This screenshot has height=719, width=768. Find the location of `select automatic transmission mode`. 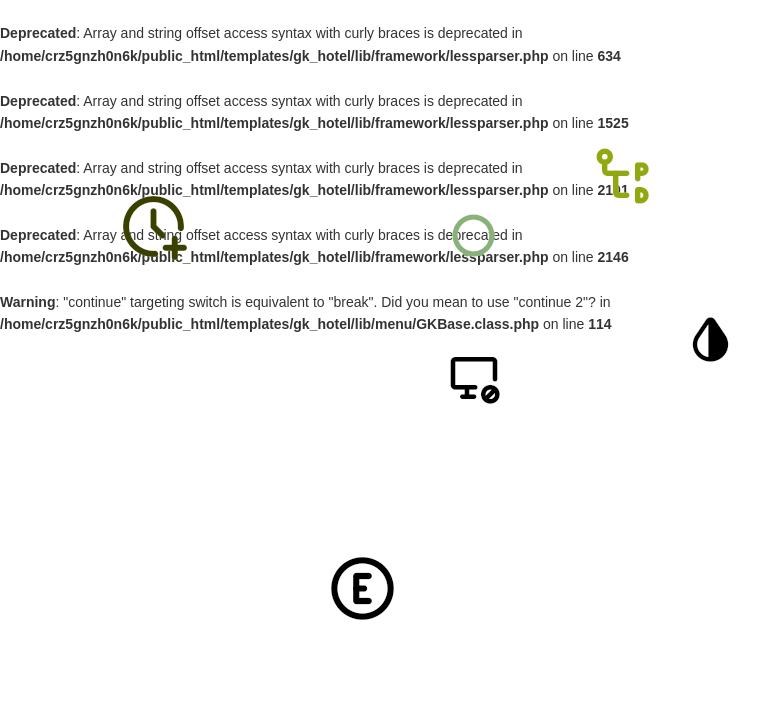

select automatic transmission mode is located at coordinates (624, 176).